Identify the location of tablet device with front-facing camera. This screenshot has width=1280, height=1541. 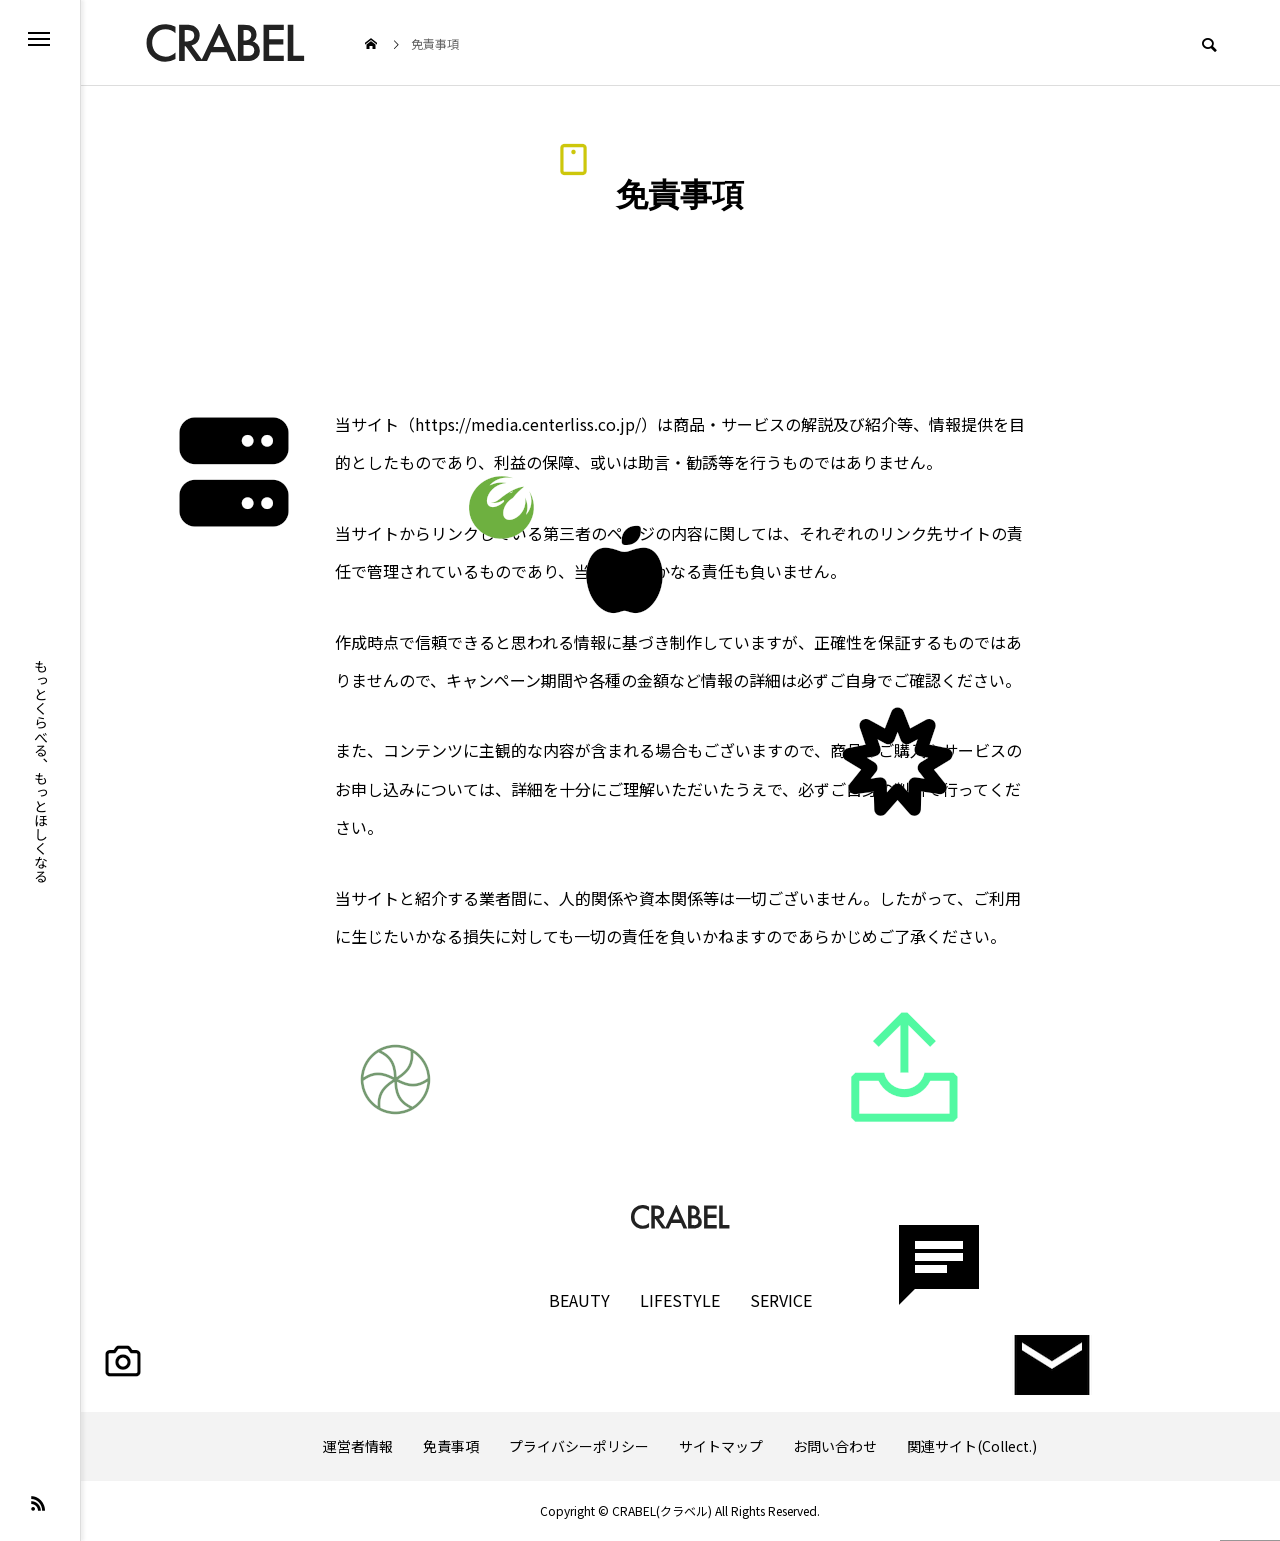
(573, 159).